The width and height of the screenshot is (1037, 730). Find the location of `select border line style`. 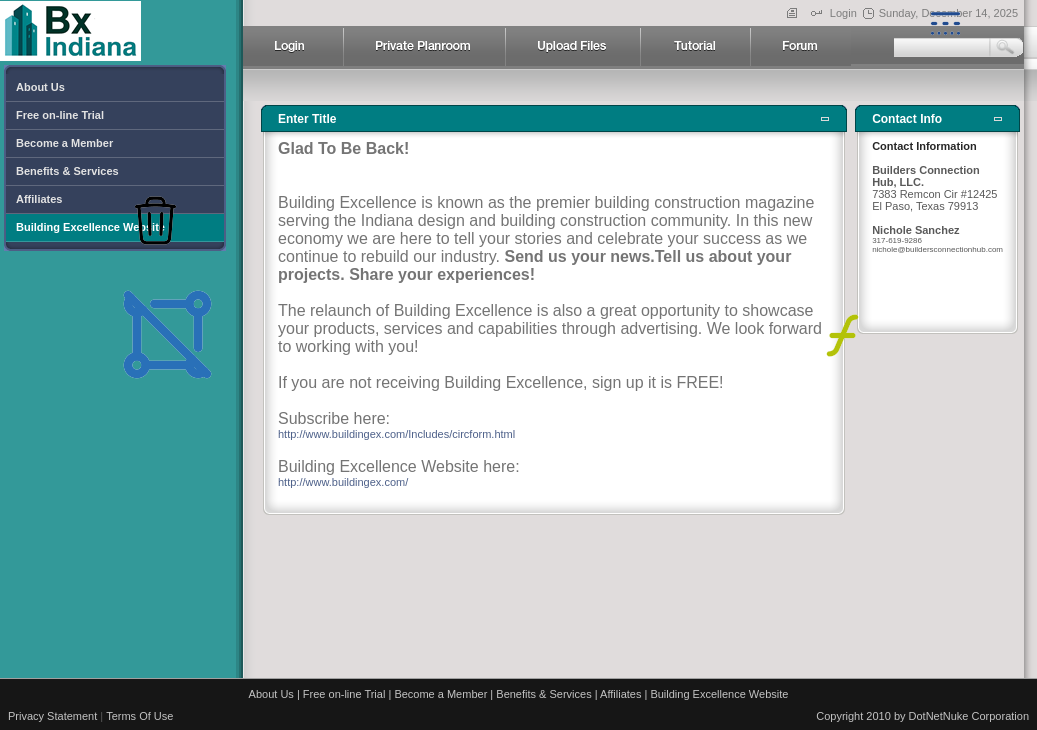

select border line style is located at coordinates (945, 23).